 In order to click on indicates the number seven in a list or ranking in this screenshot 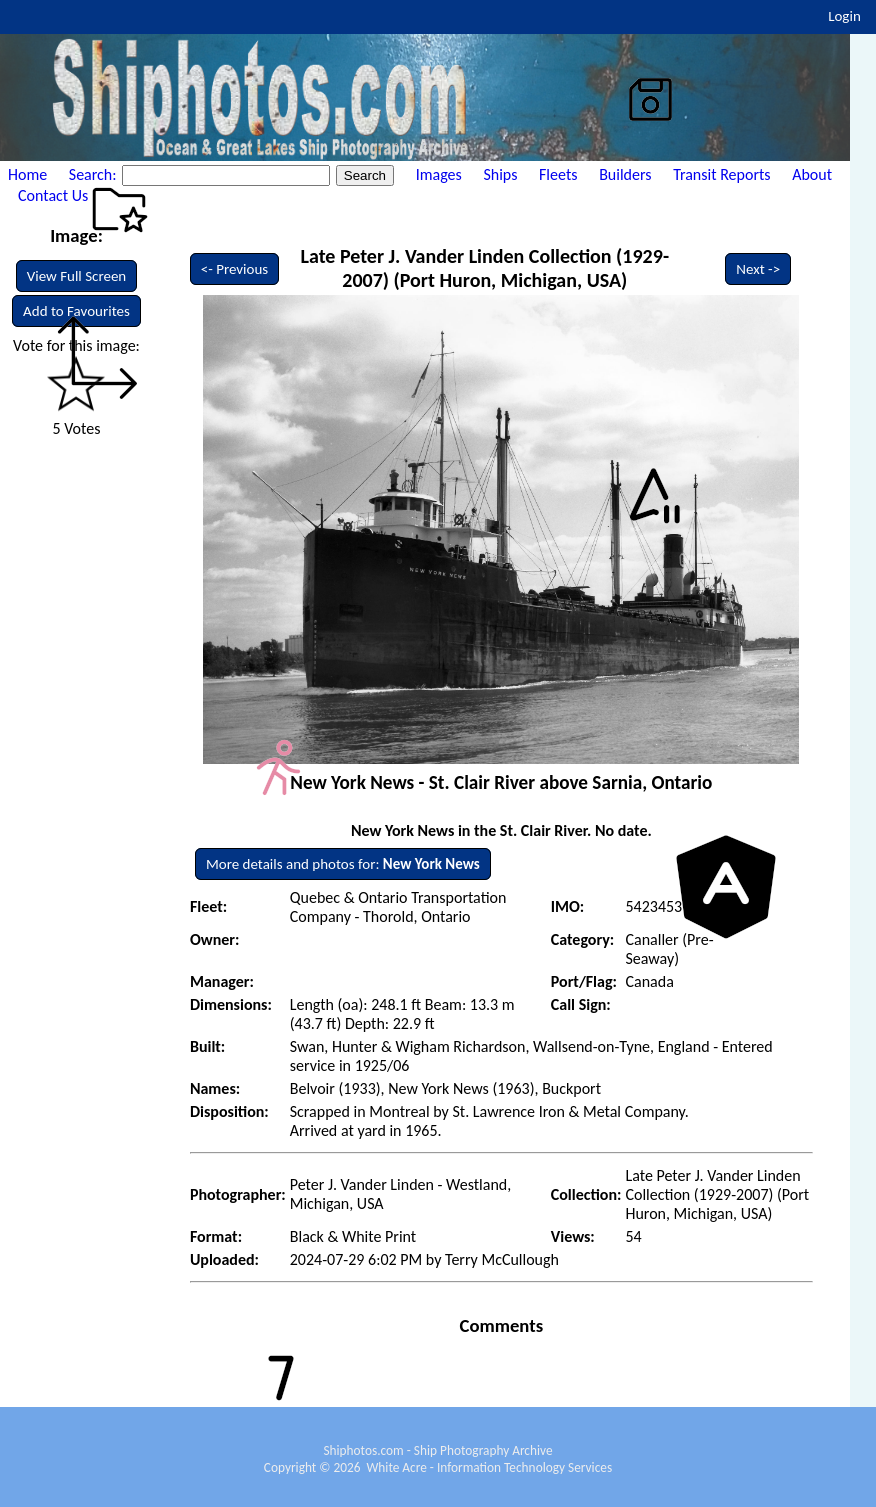, I will do `click(281, 1378)`.